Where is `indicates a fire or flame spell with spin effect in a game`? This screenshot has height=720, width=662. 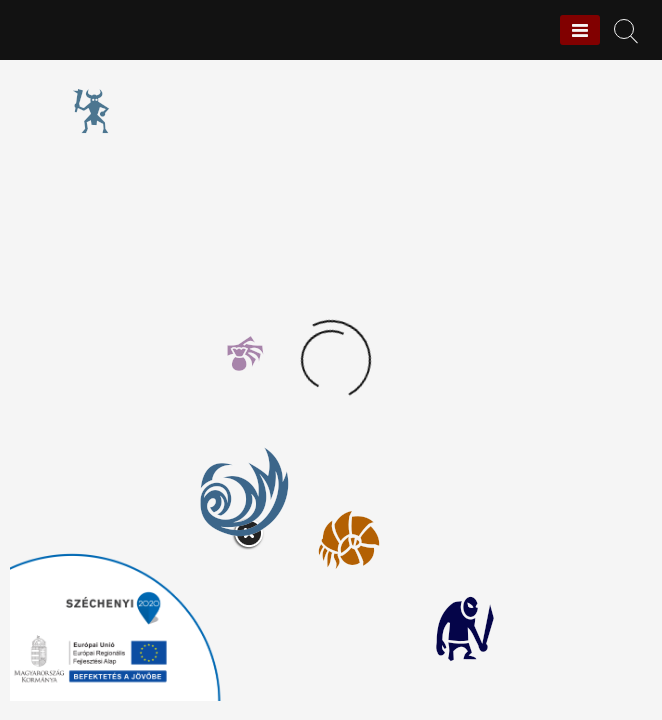 indicates a fire or flame spell with spin effect in a game is located at coordinates (244, 491).